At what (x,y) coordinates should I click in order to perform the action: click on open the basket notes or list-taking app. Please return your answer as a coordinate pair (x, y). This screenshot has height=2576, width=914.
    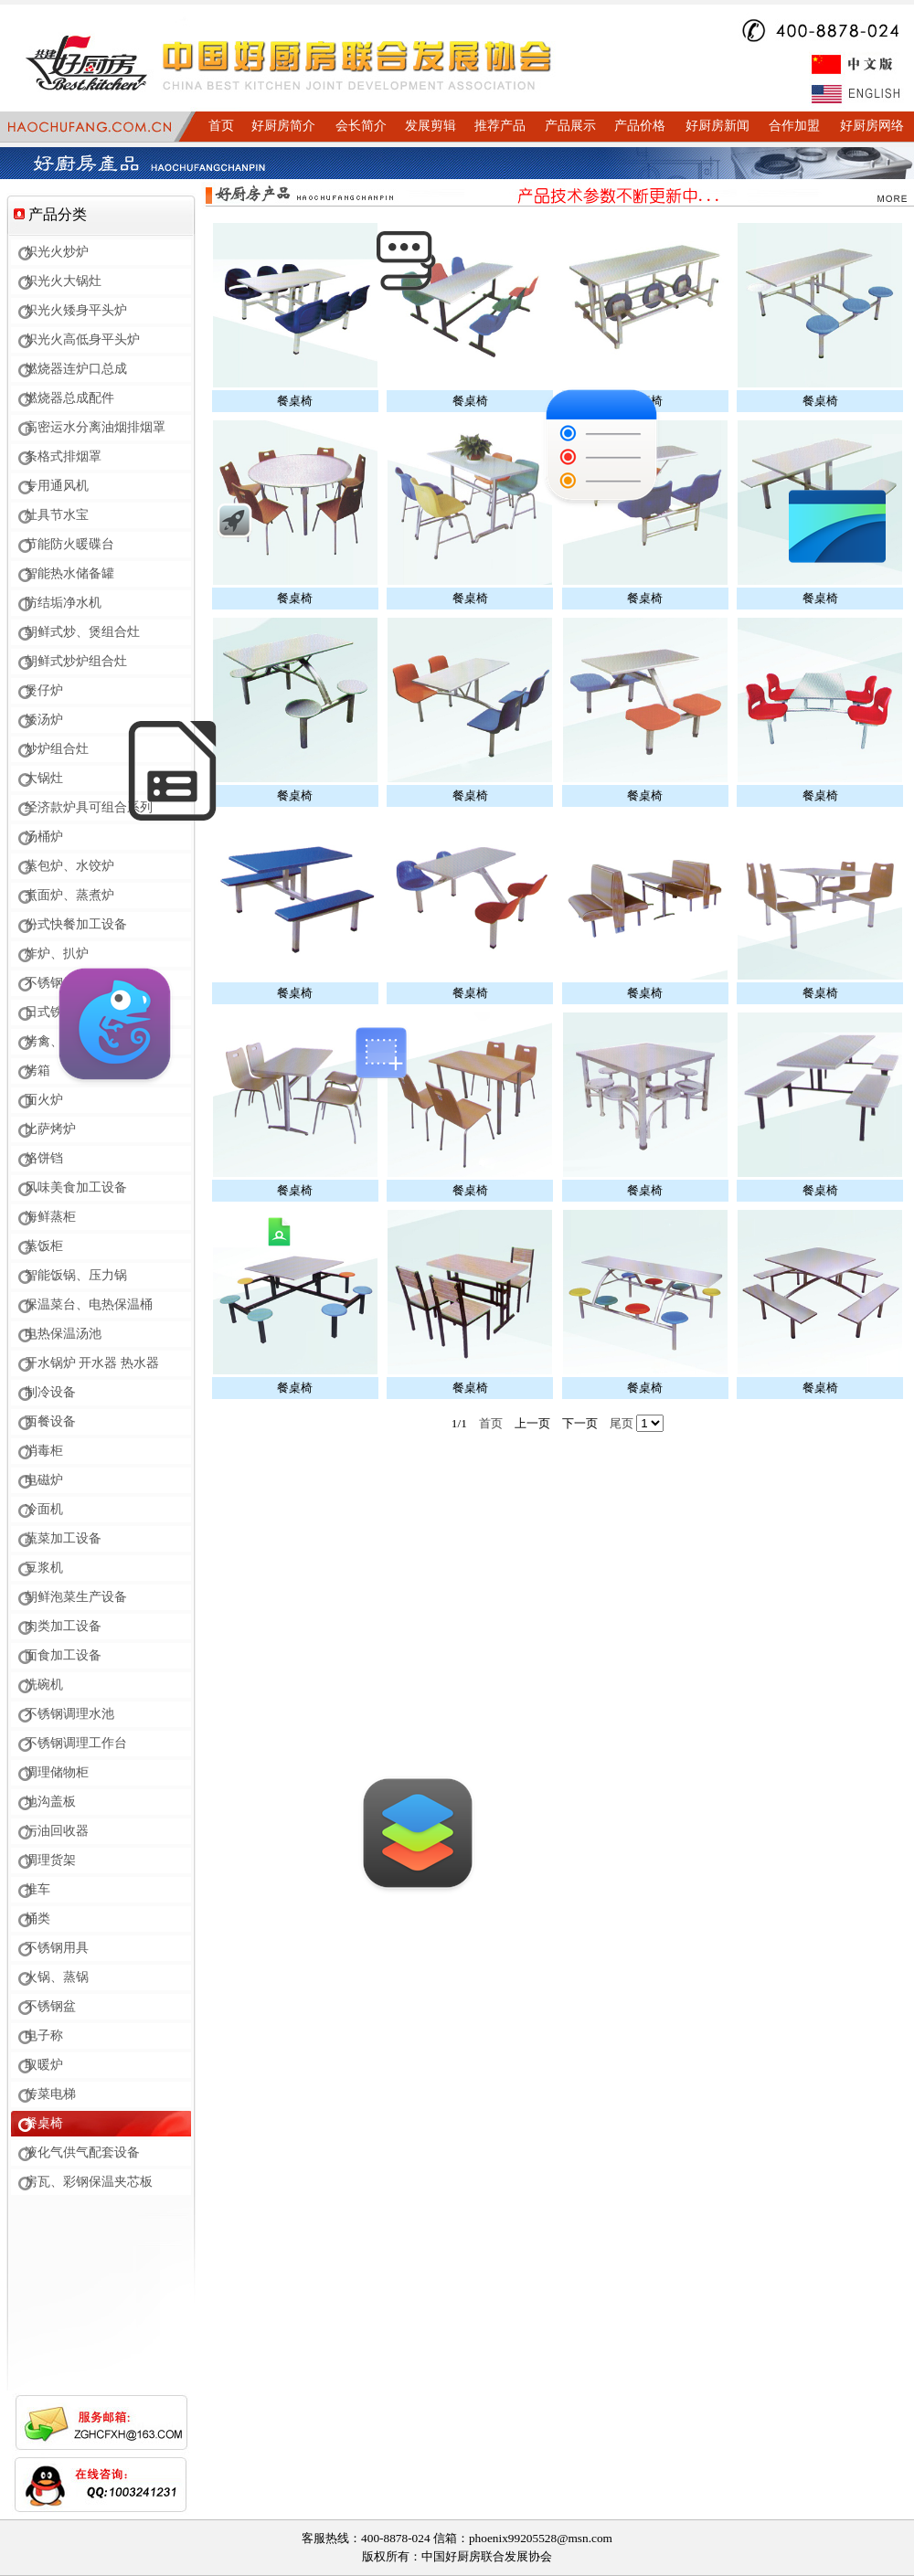
    Looking at the image, I should click on (601, 445).